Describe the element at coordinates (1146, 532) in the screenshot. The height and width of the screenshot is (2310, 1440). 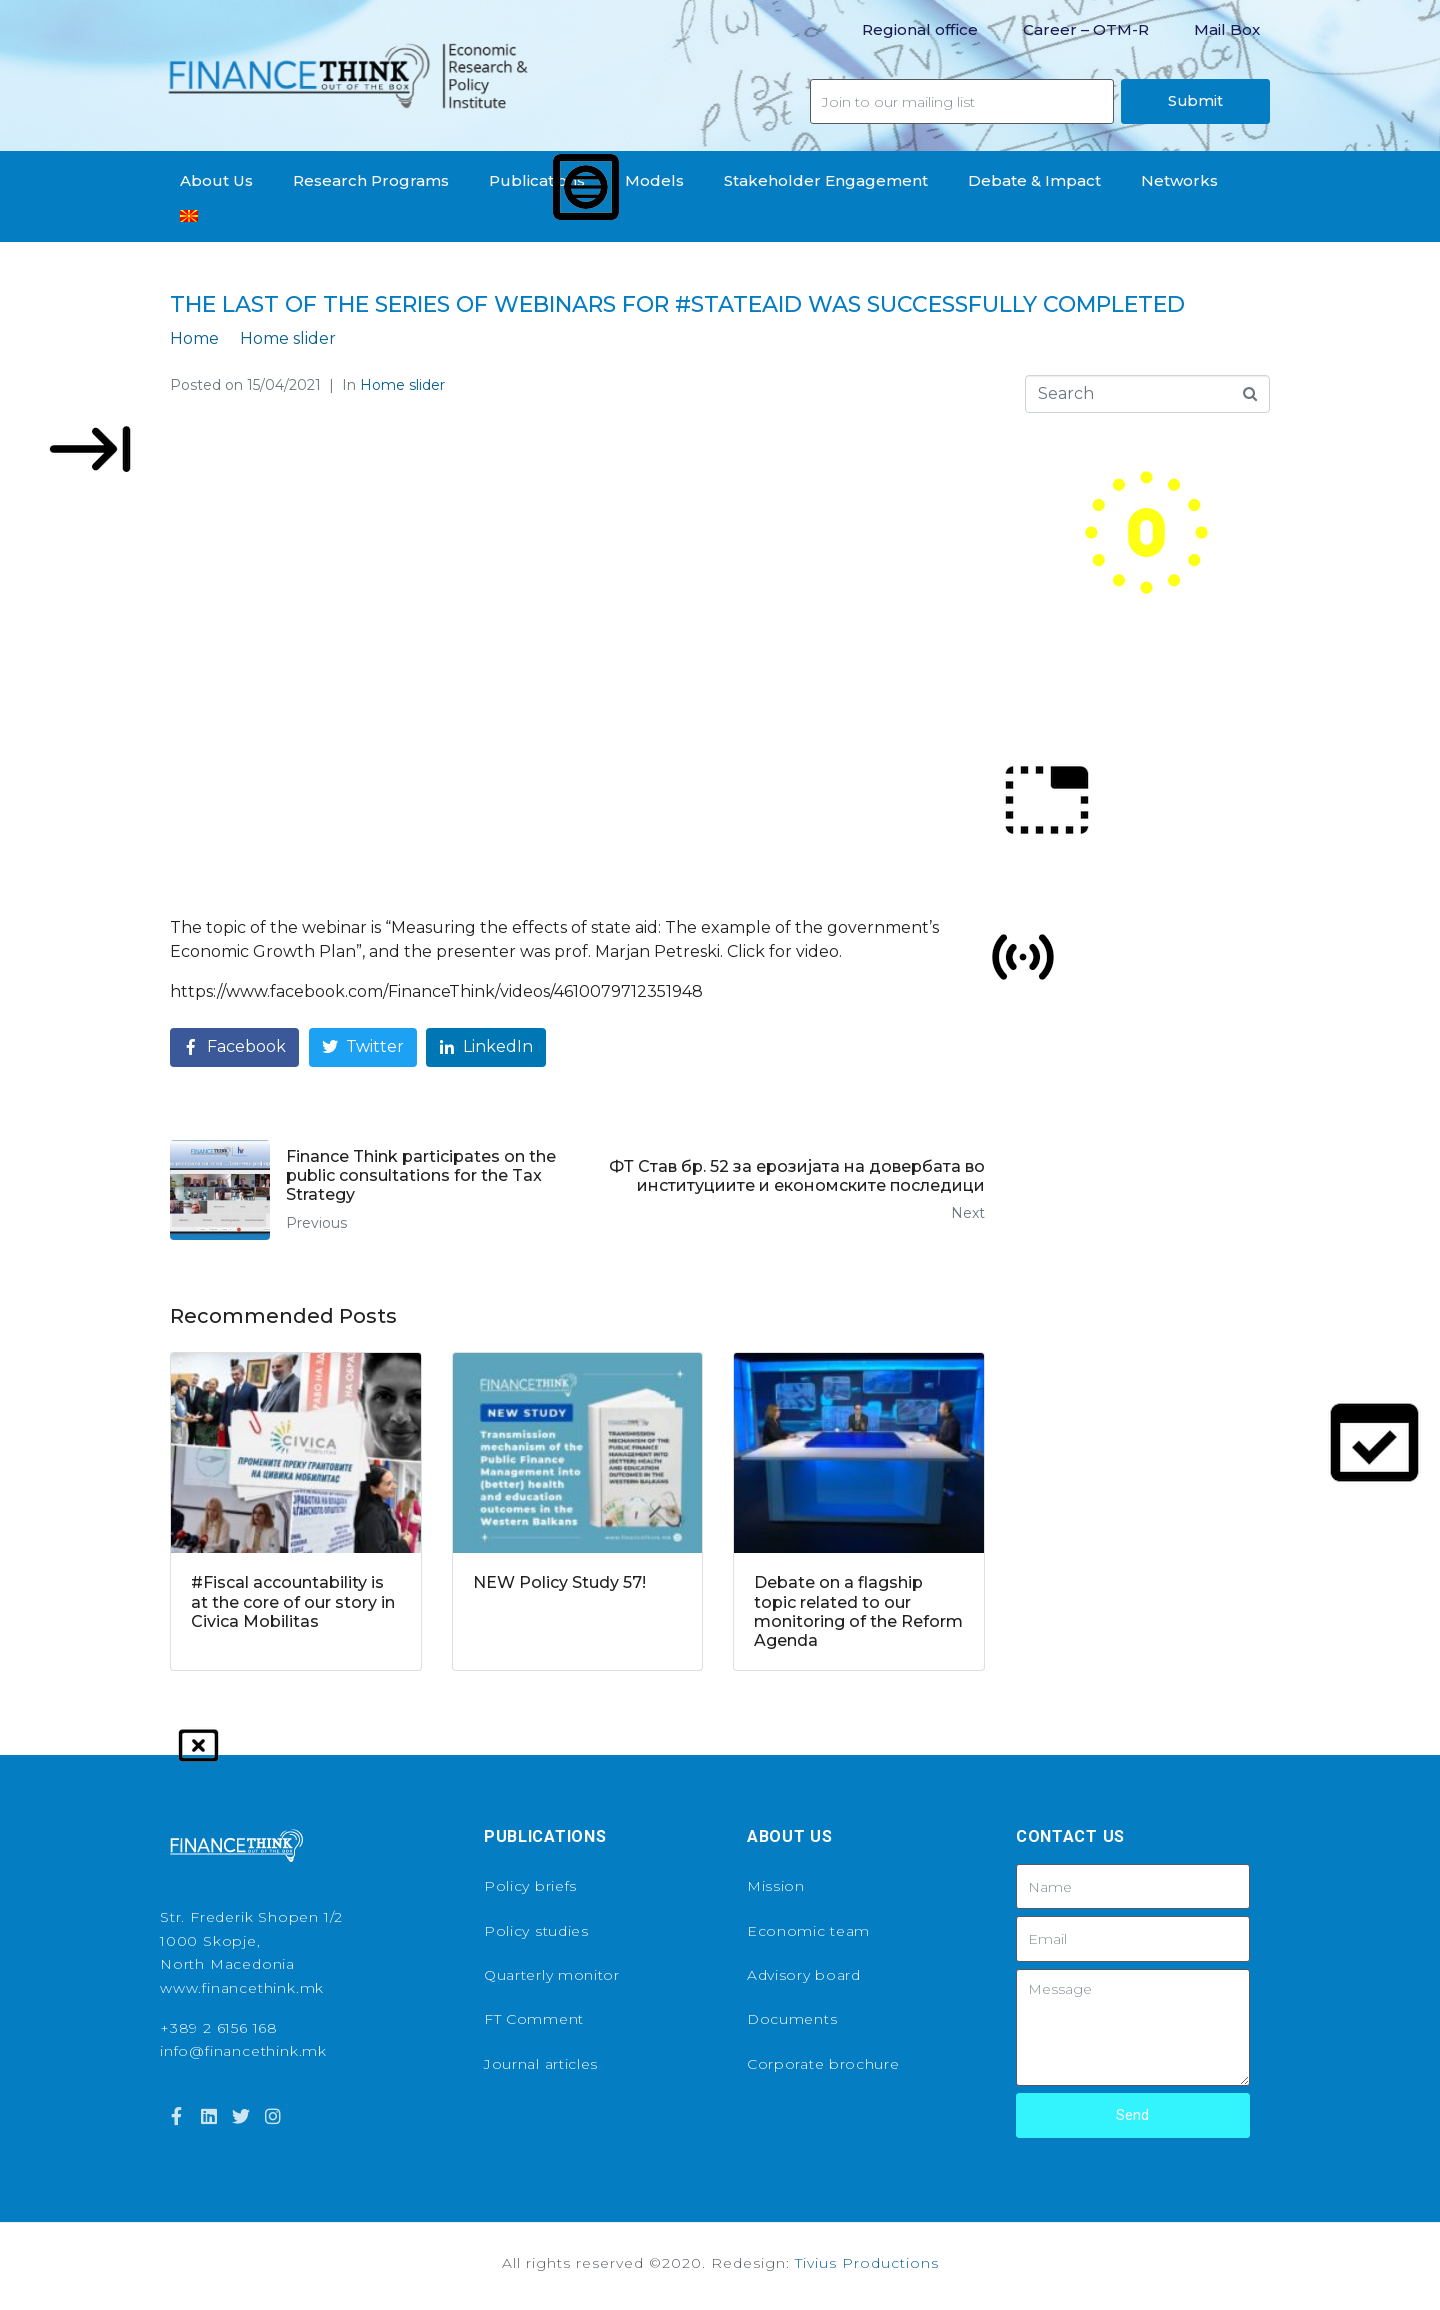
I see `indicates zero time elapsed or no duration` at that location.